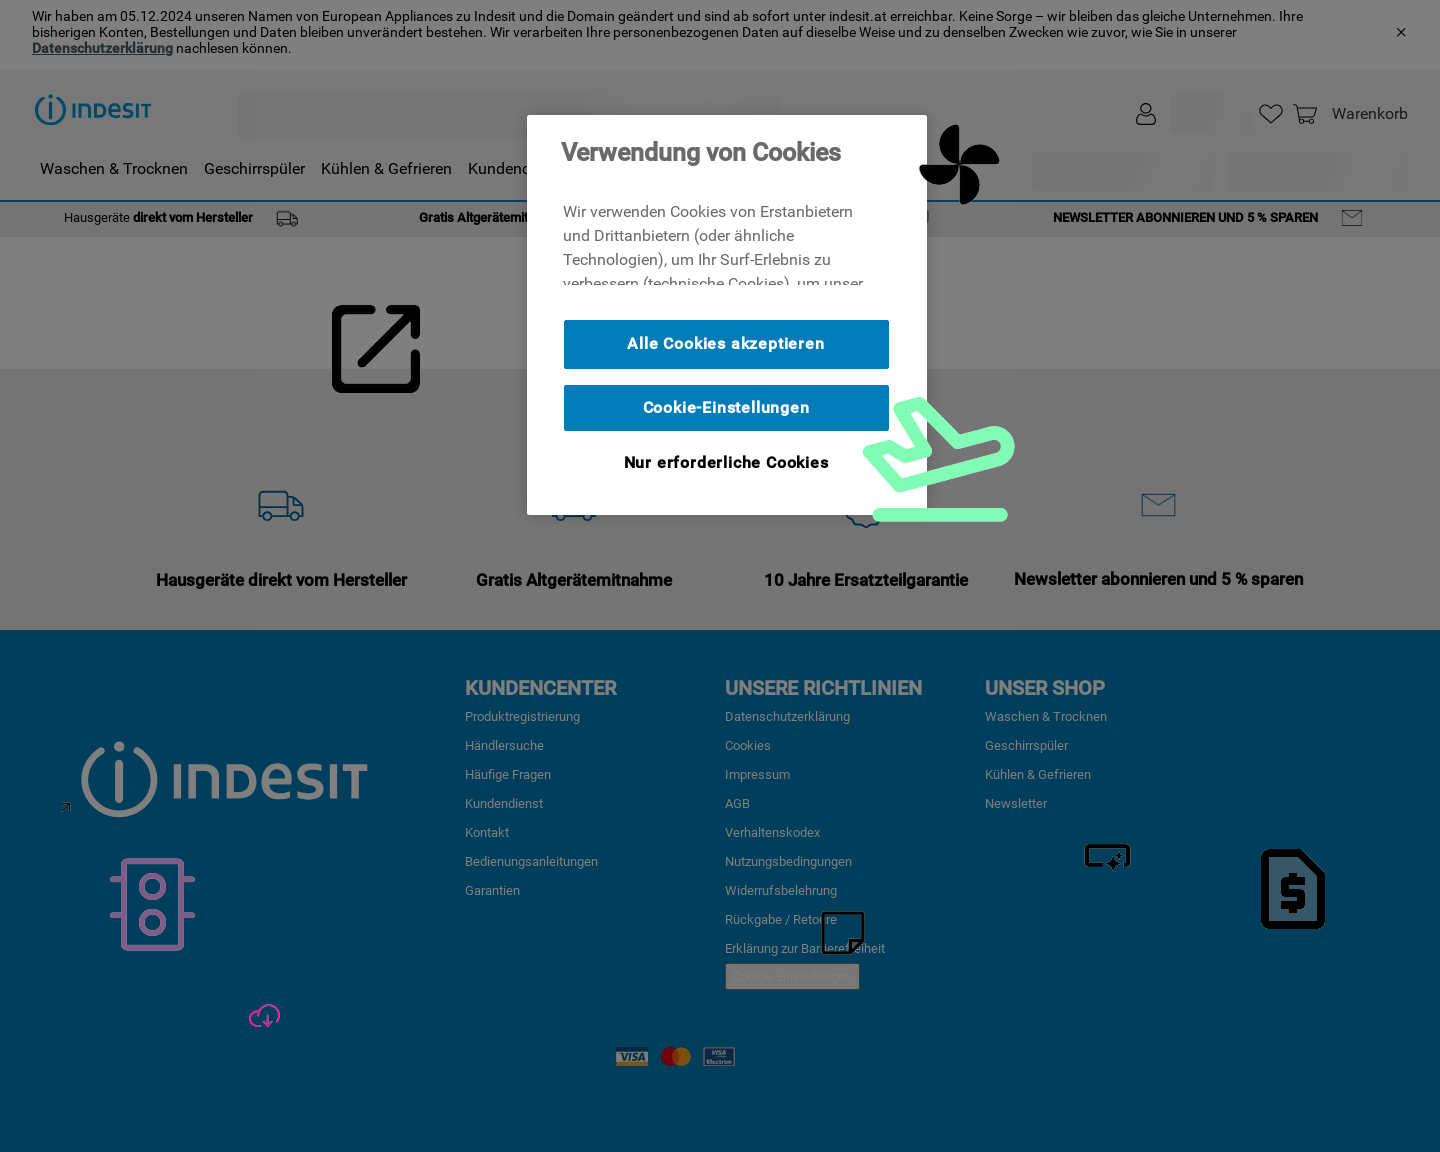 The height and width of the screenshot is (1152, 1440). I want to click on access toys or games category, so click(959, 164).